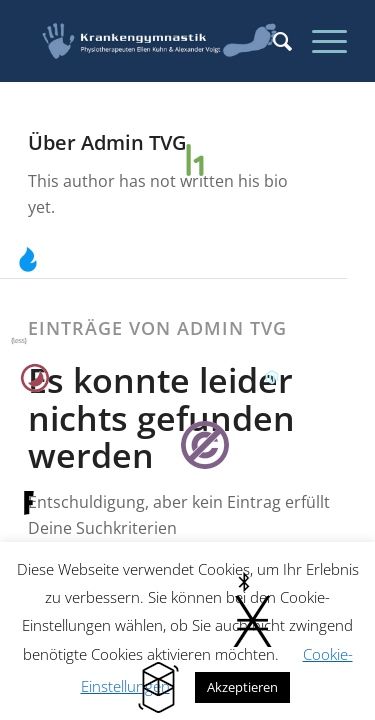 The height and width of the screenshot is (720, 375). I want to click on fantom blockchain network logo, so click(158, 687).